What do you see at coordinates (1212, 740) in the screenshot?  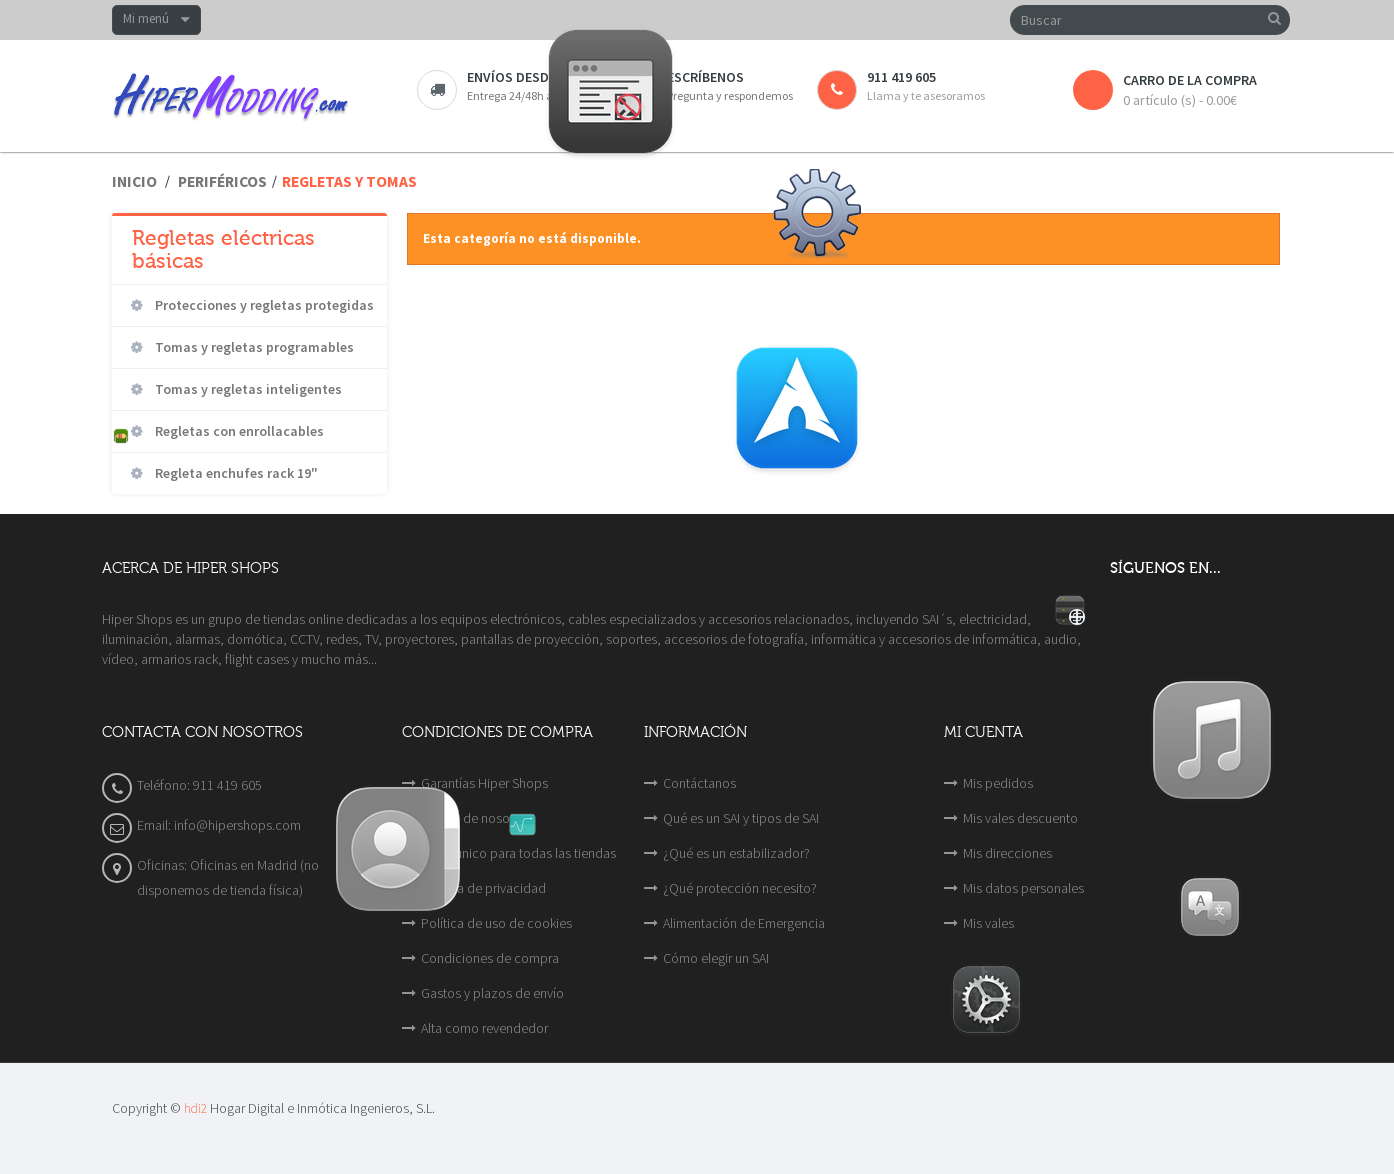 I see `open the Music app` at bounding box center [1212, 740].